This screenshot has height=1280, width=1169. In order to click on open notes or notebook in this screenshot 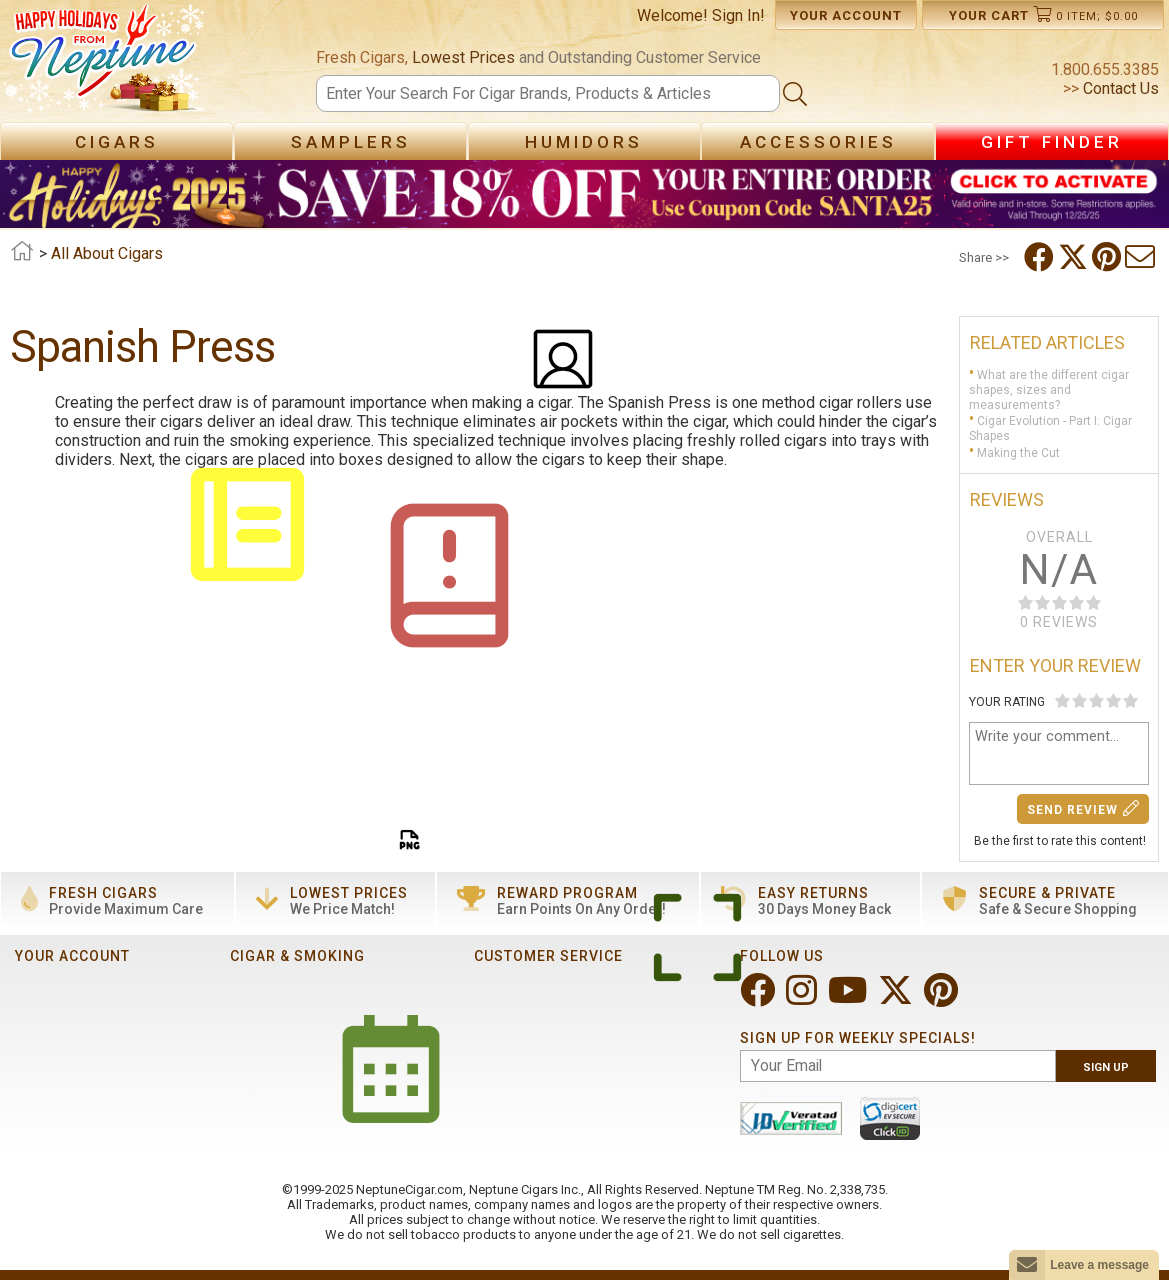, I will do `click(247, 524)`.